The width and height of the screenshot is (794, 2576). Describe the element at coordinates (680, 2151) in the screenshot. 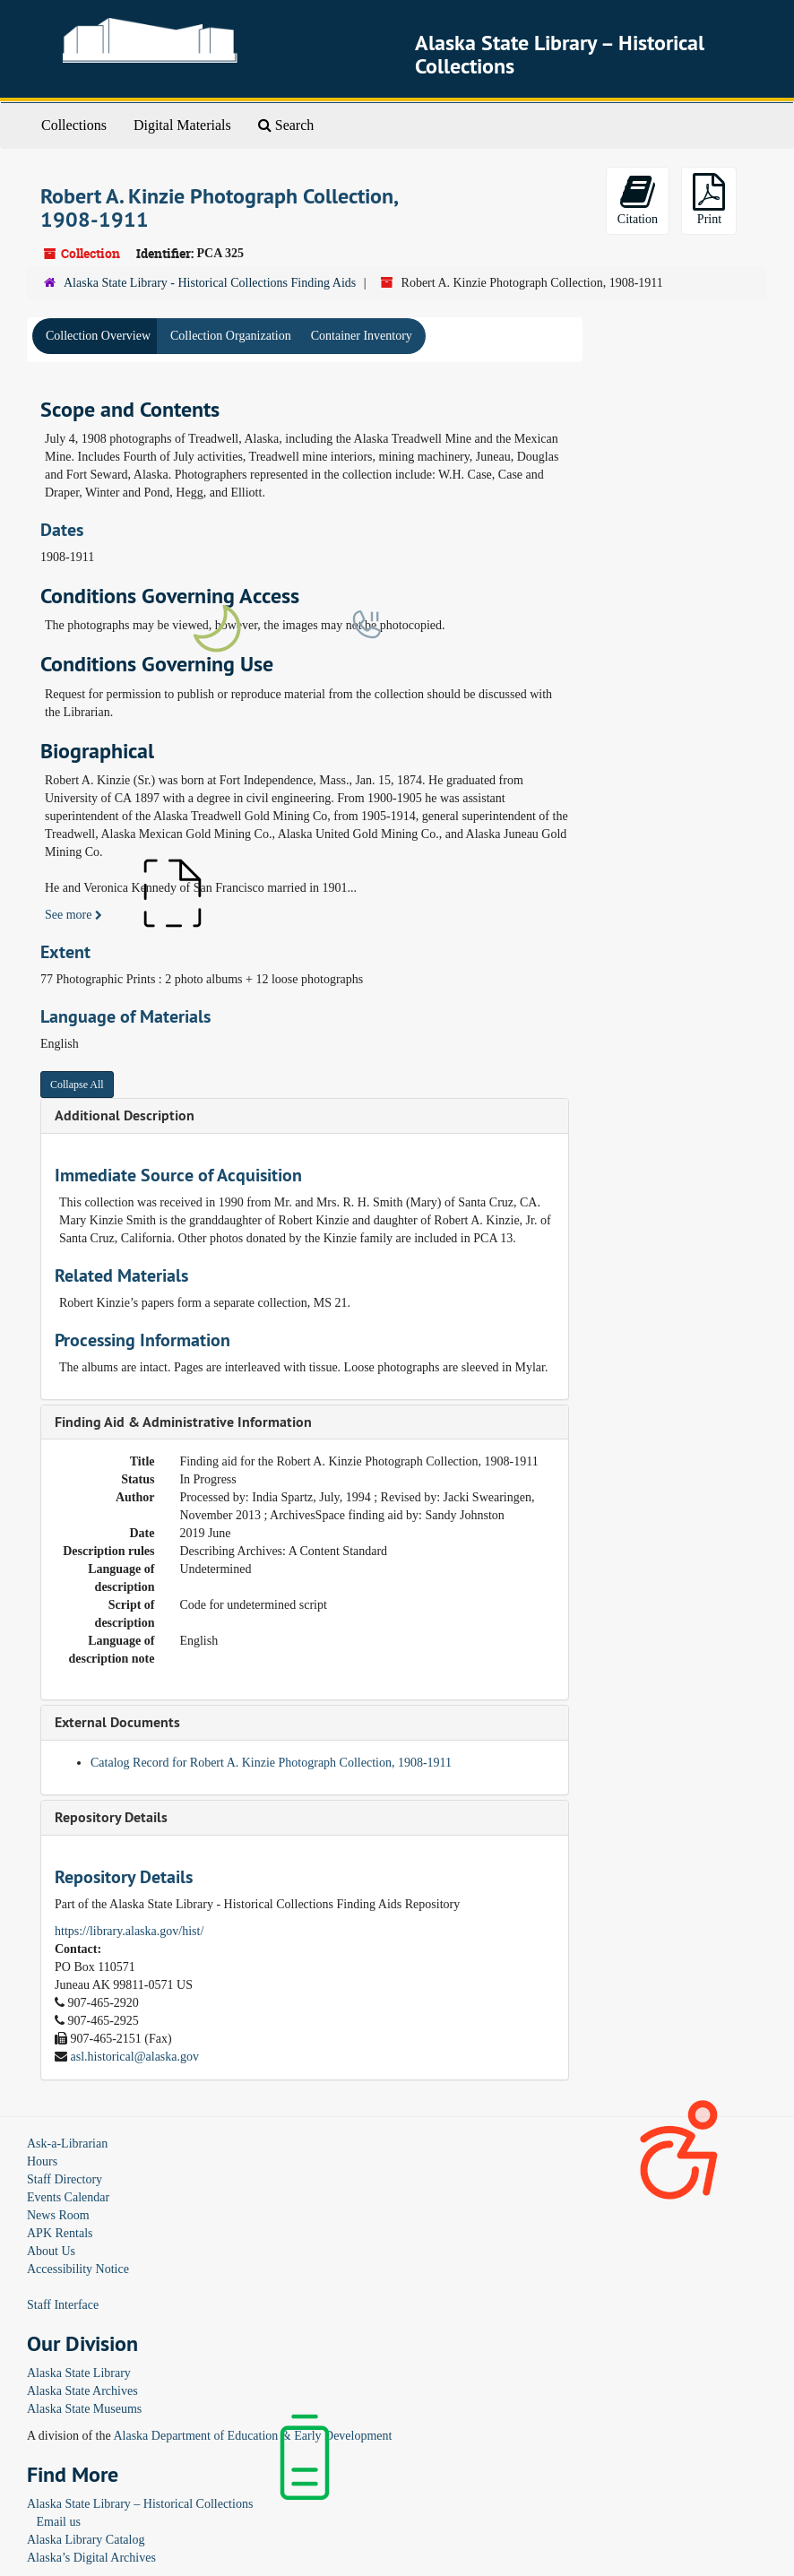

I see `indicates wheelchair accessible facility` at that location.